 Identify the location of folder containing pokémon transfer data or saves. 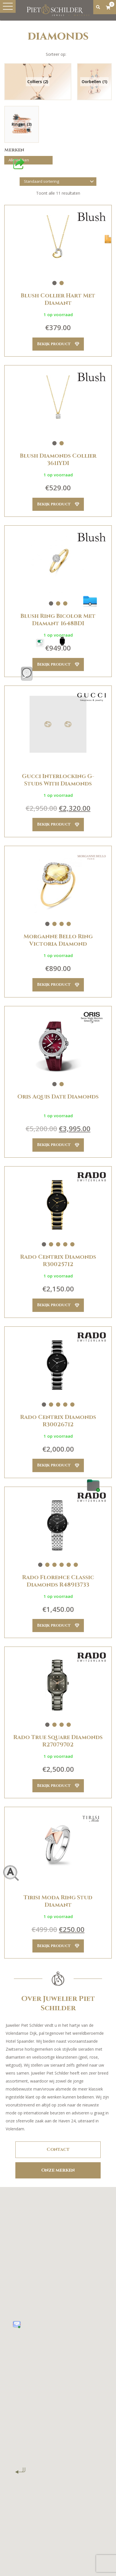
(90, 602).